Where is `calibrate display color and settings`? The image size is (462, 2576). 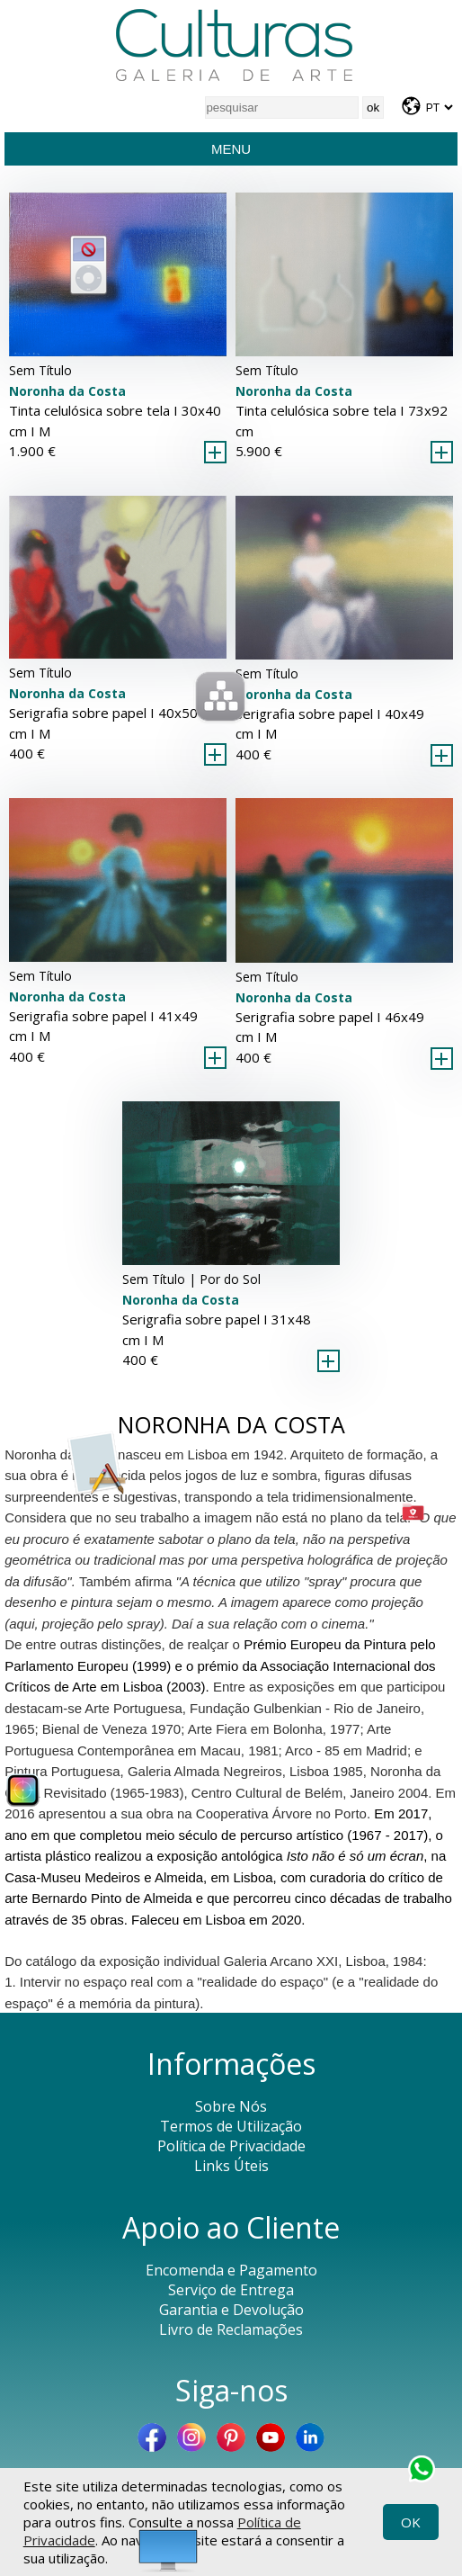
calibrate display color and settings is located at coordinates (22, 1790).